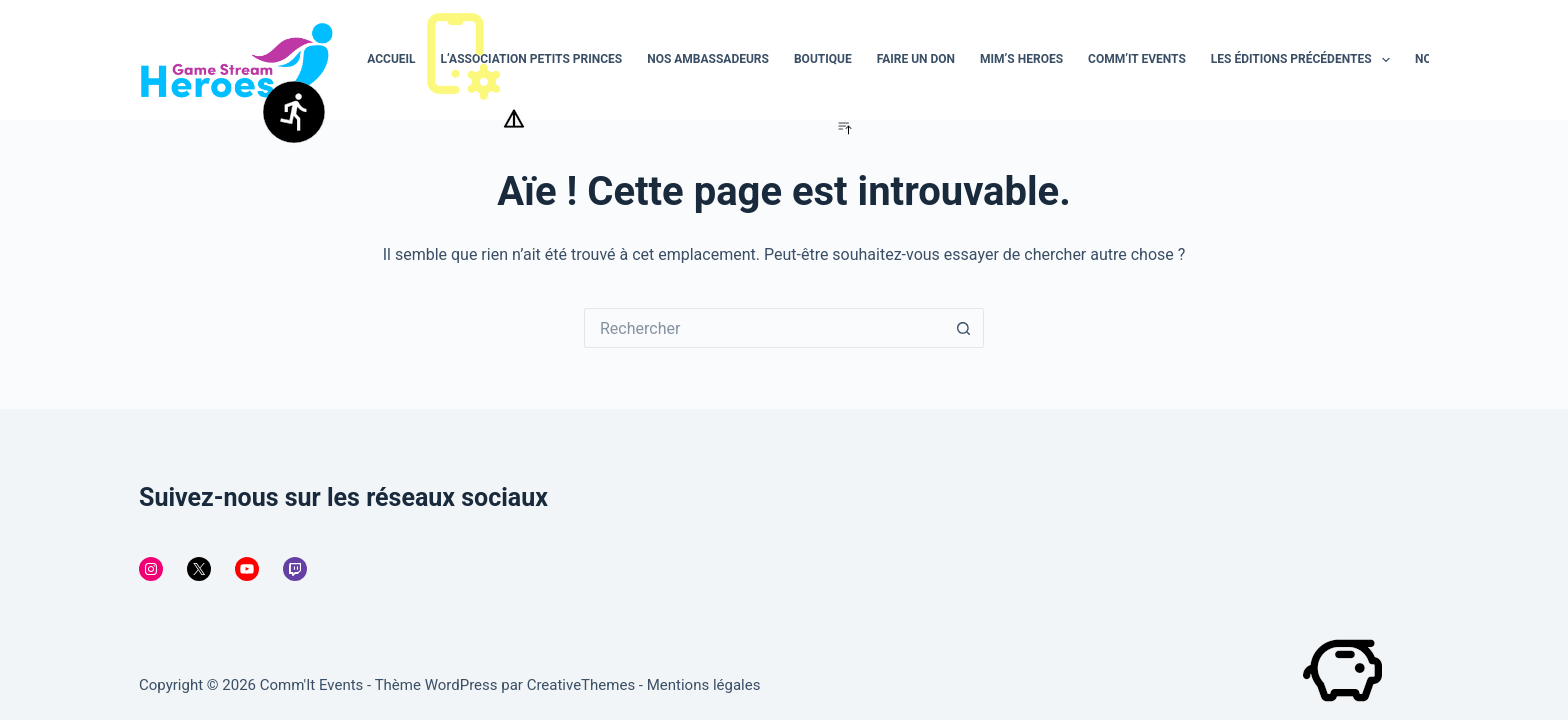 This screenshot has height=720, width=1568. I want to click on access running or fitness tracking features, so click(294, 112).